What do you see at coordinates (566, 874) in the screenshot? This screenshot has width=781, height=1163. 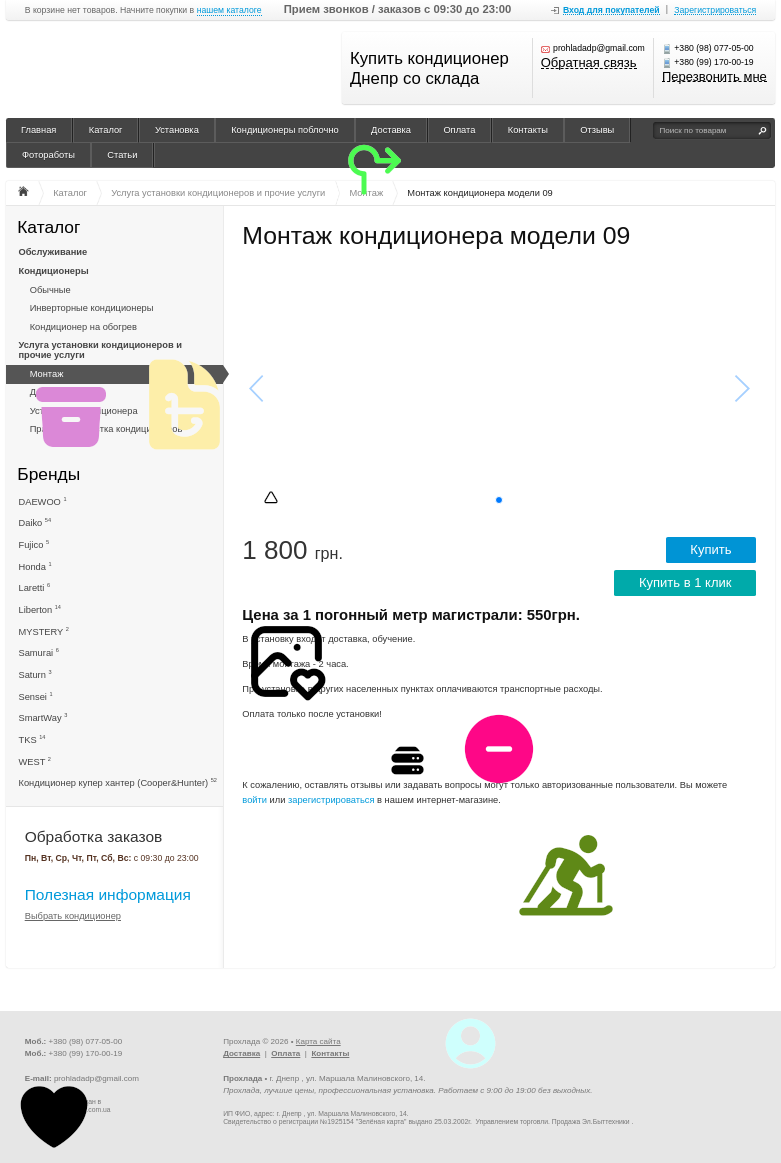 I see `access nordic skiing trails or activities` at bounding box center [566, 874].